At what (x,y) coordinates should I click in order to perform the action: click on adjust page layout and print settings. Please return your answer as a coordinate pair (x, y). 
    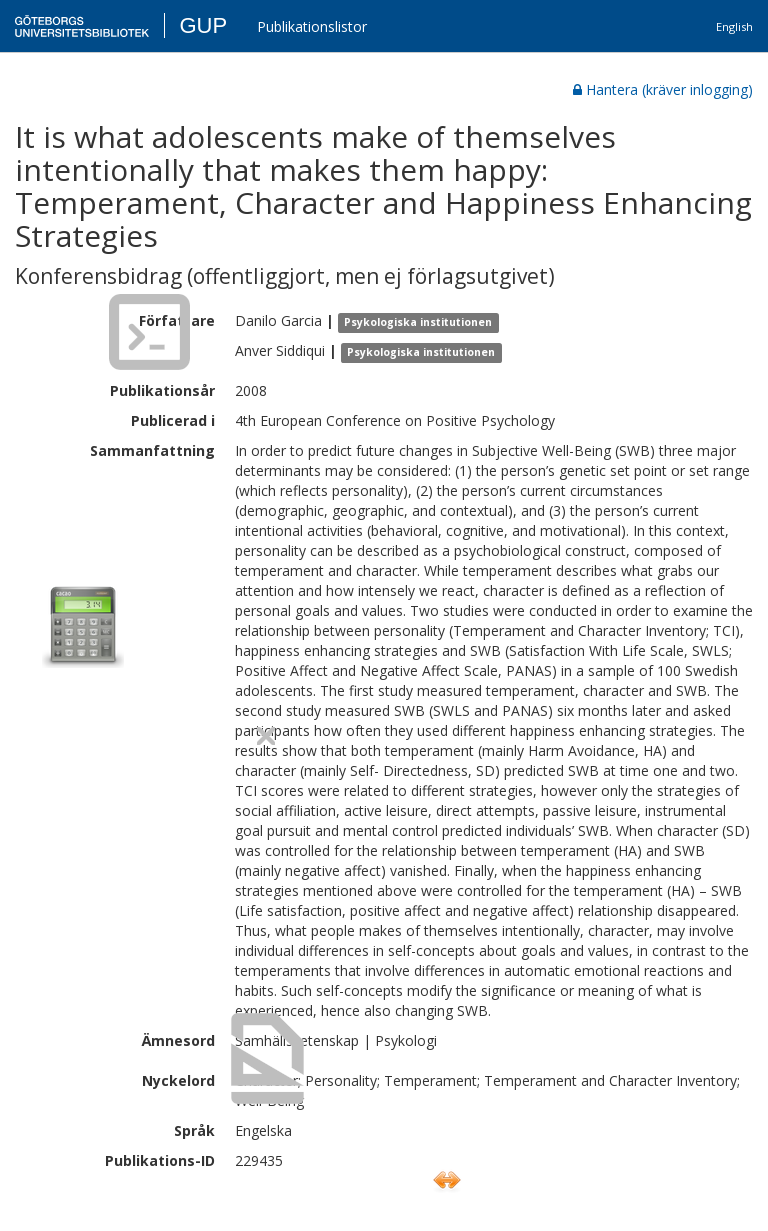
    Looking at the image, I should click on (267, 1055).